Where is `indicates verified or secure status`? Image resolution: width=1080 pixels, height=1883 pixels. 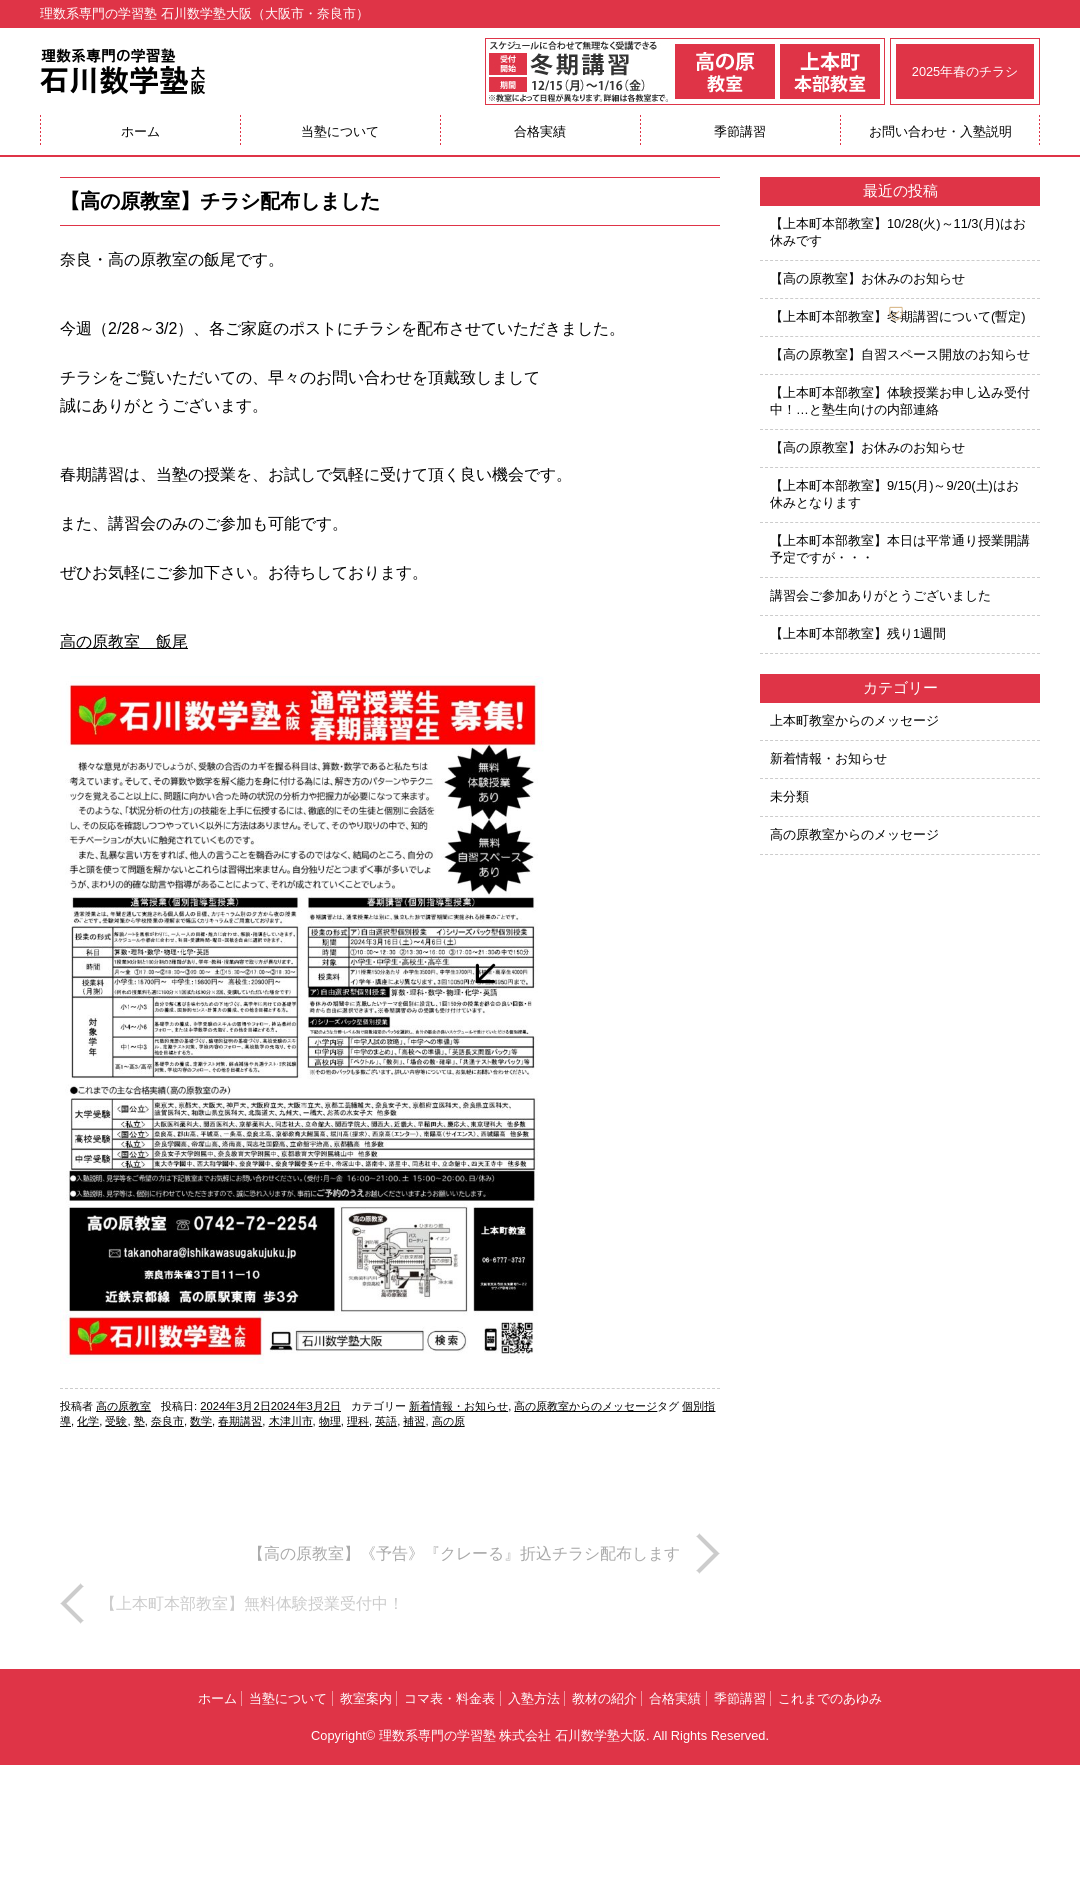
indicates verified or secure status is located at coordinates (896, 313).